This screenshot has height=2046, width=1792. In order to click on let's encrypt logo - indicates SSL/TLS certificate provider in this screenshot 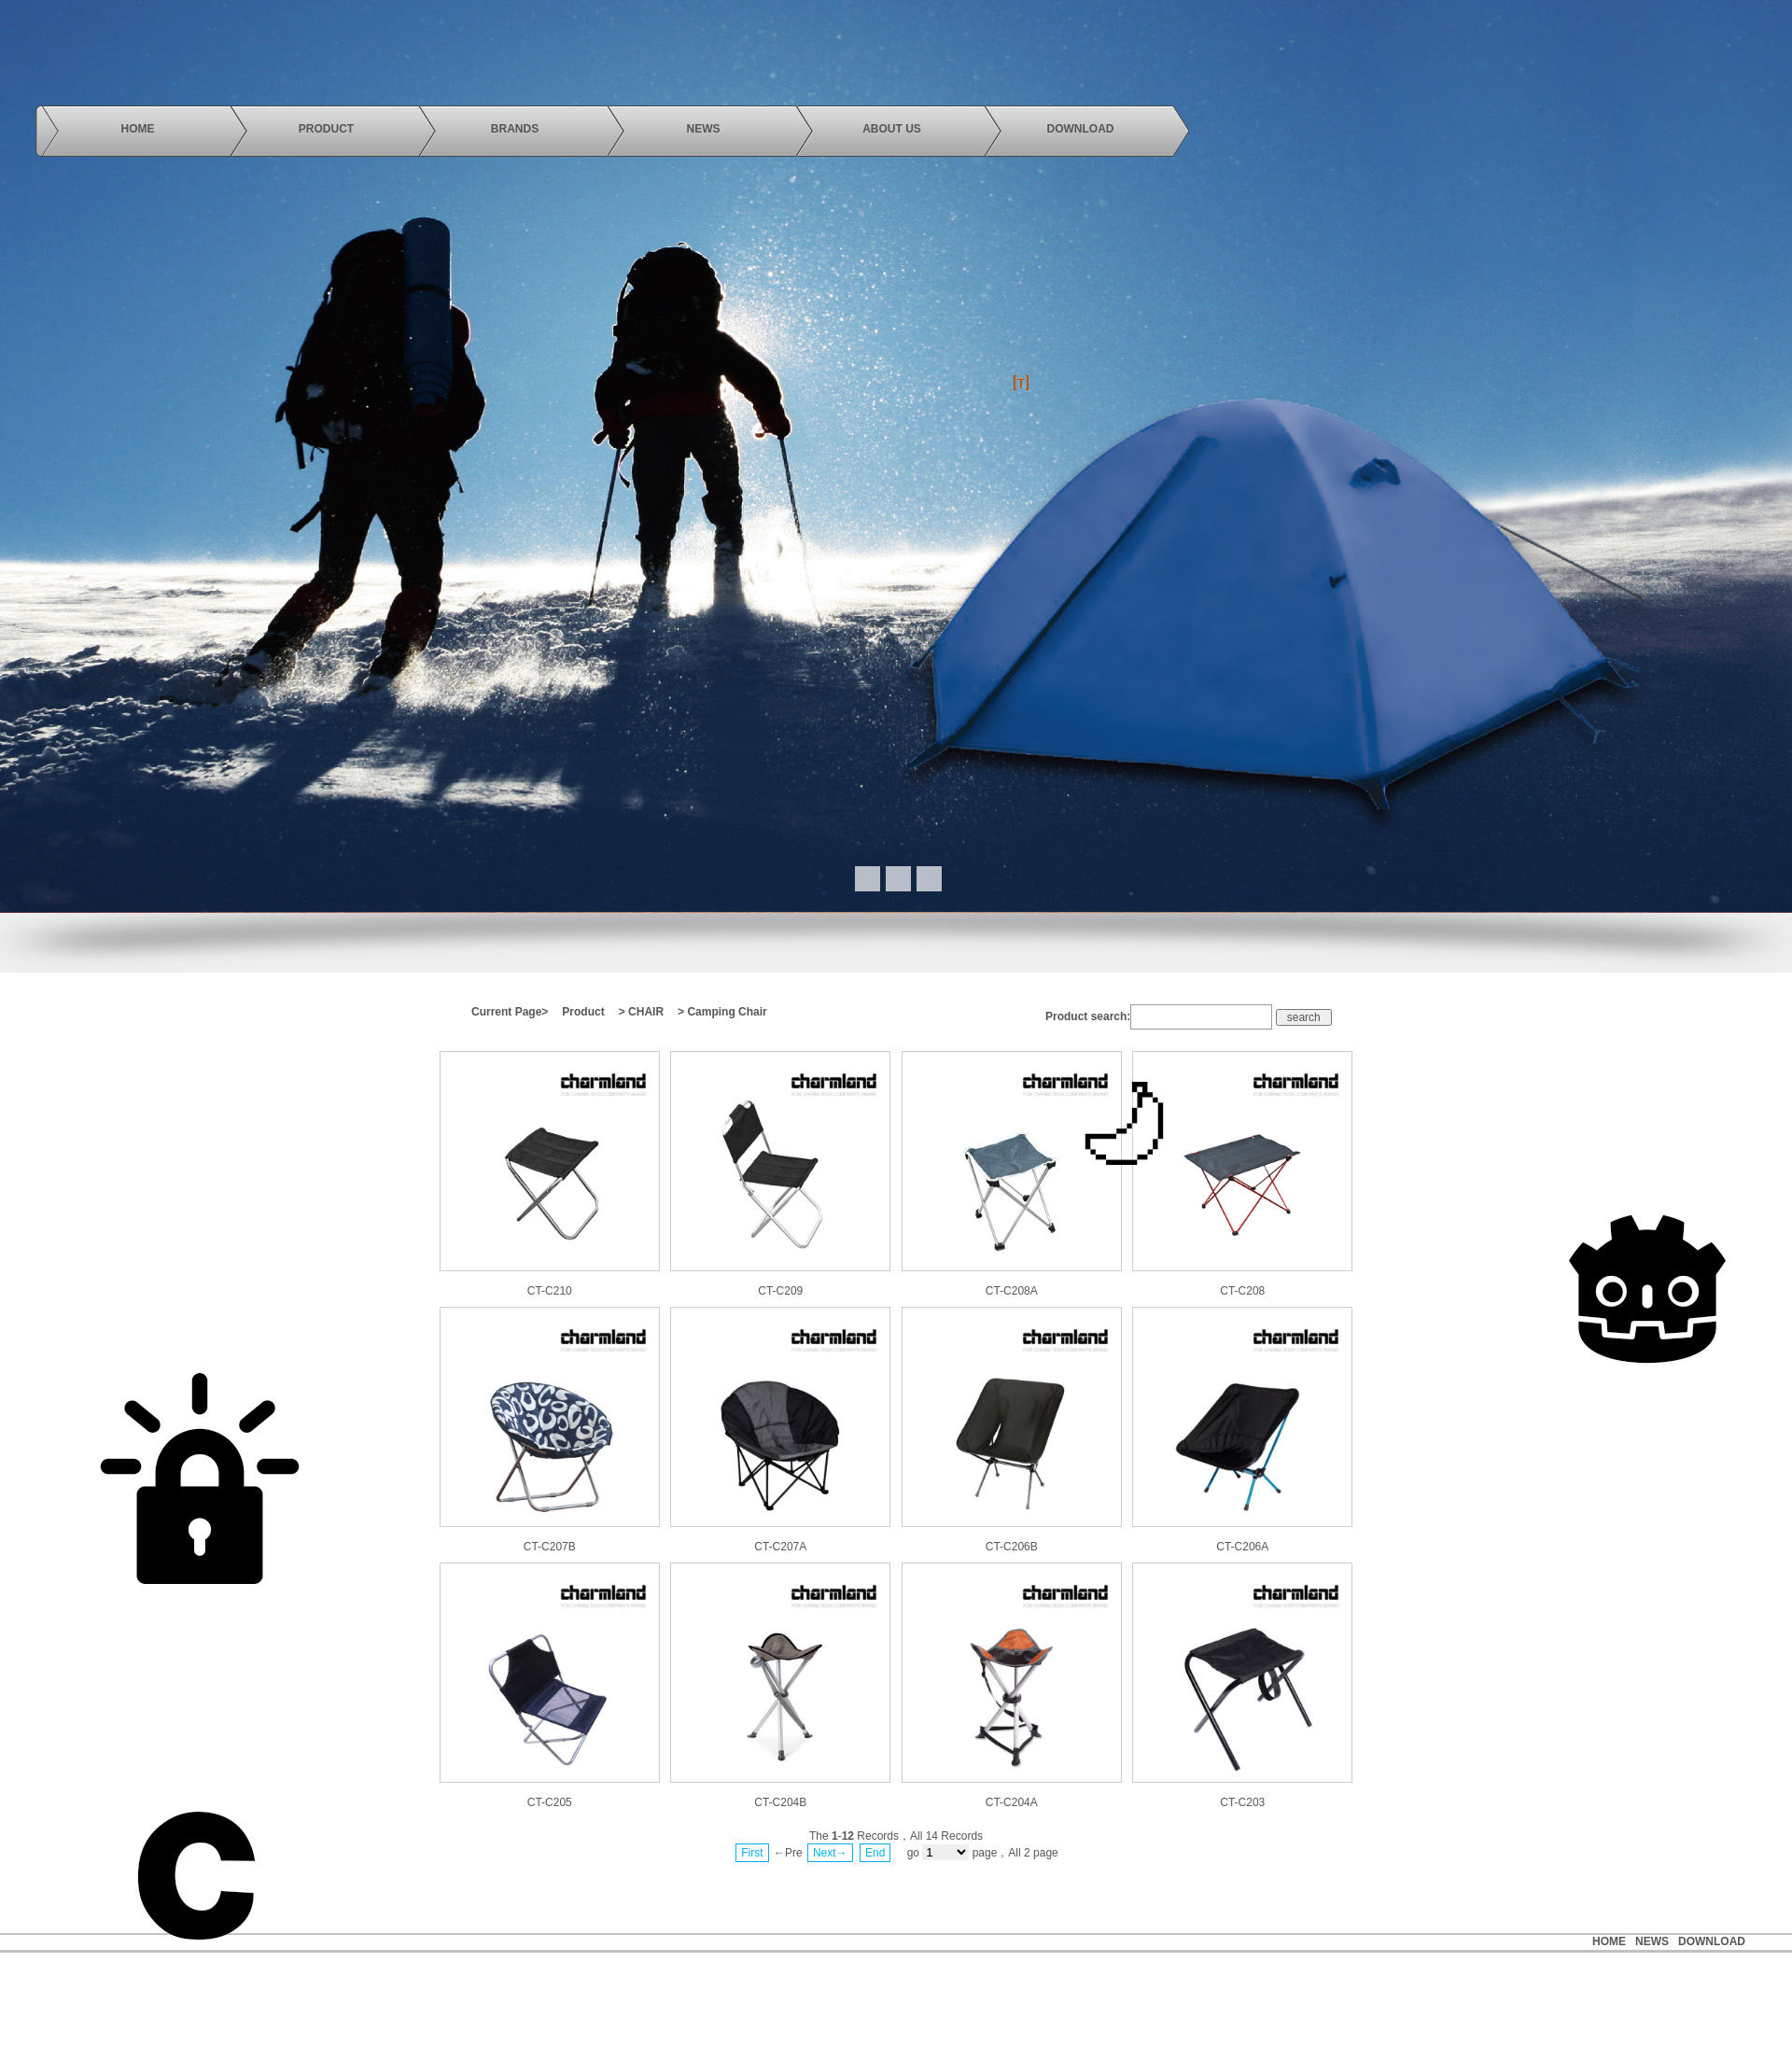, I will do `click(200, 1478)`.